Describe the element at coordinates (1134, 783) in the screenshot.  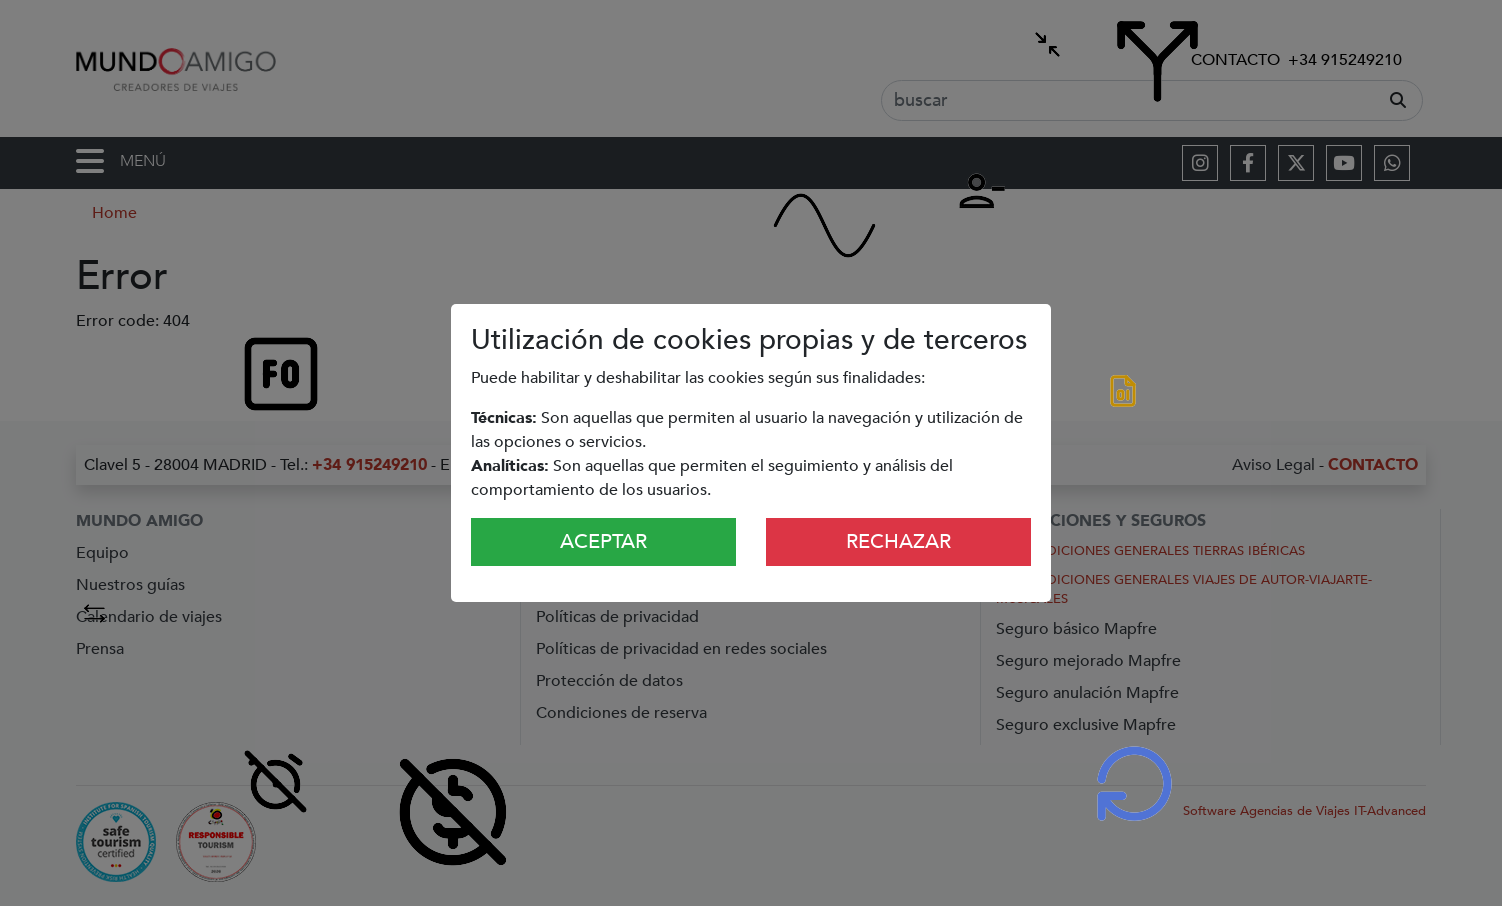
I see `rotate image or content clockwise` at that location.